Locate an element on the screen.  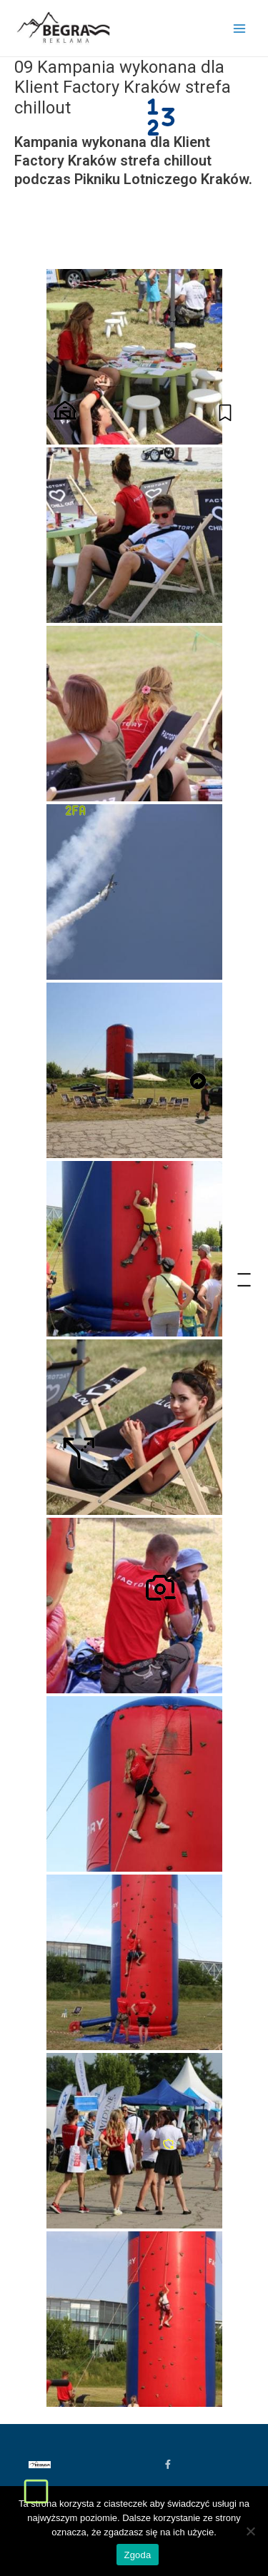
share security settings or permissions is located at coordinates (168, 2144).